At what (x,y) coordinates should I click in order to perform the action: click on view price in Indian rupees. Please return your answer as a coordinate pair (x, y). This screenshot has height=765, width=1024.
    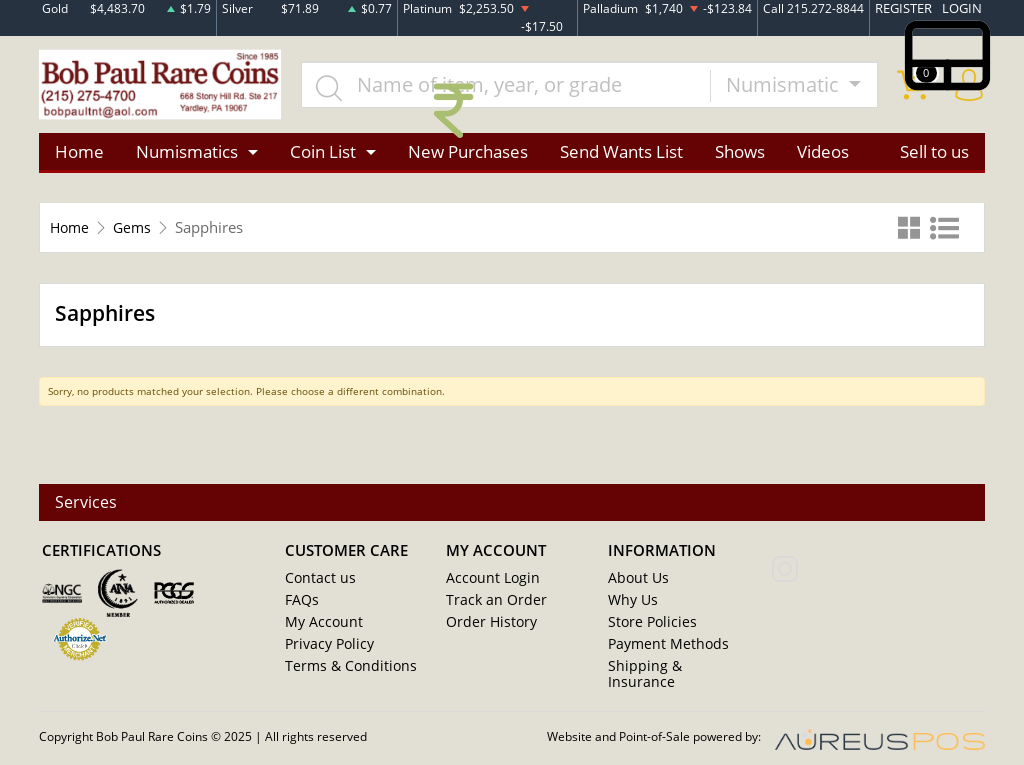
    Looking at the image, I should click on (451, 109).